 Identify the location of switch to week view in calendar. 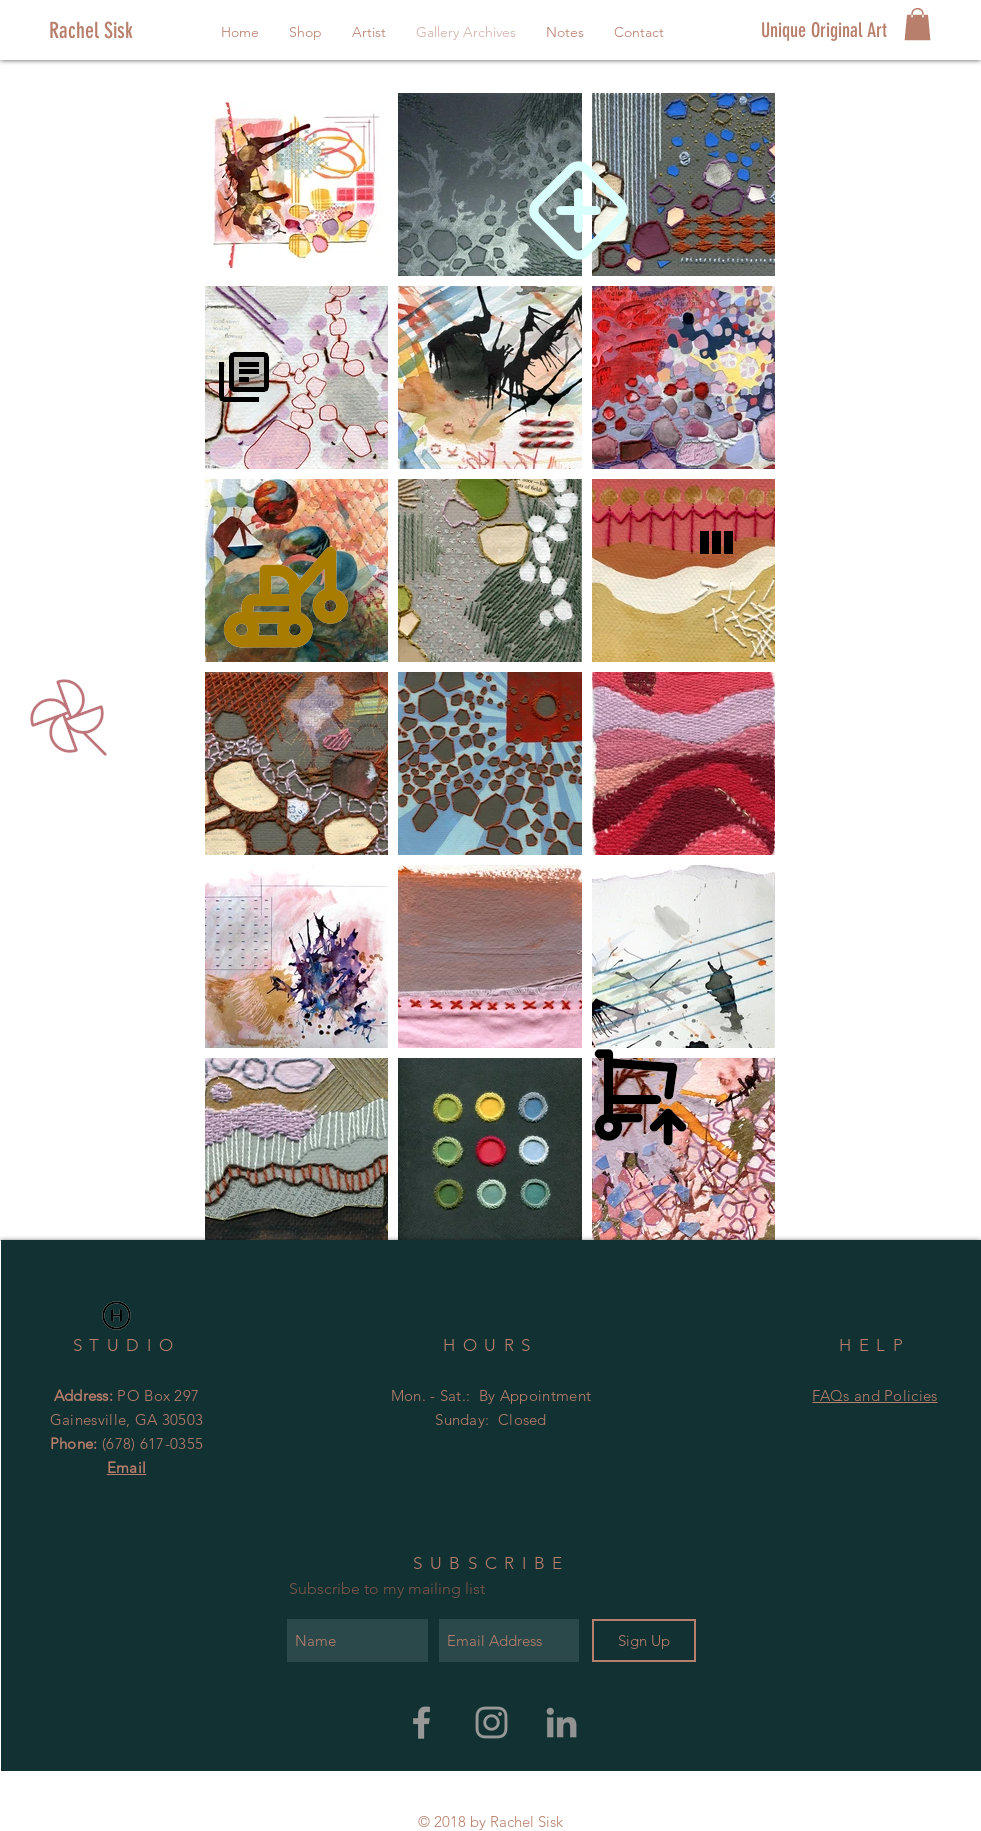
(717, 542).